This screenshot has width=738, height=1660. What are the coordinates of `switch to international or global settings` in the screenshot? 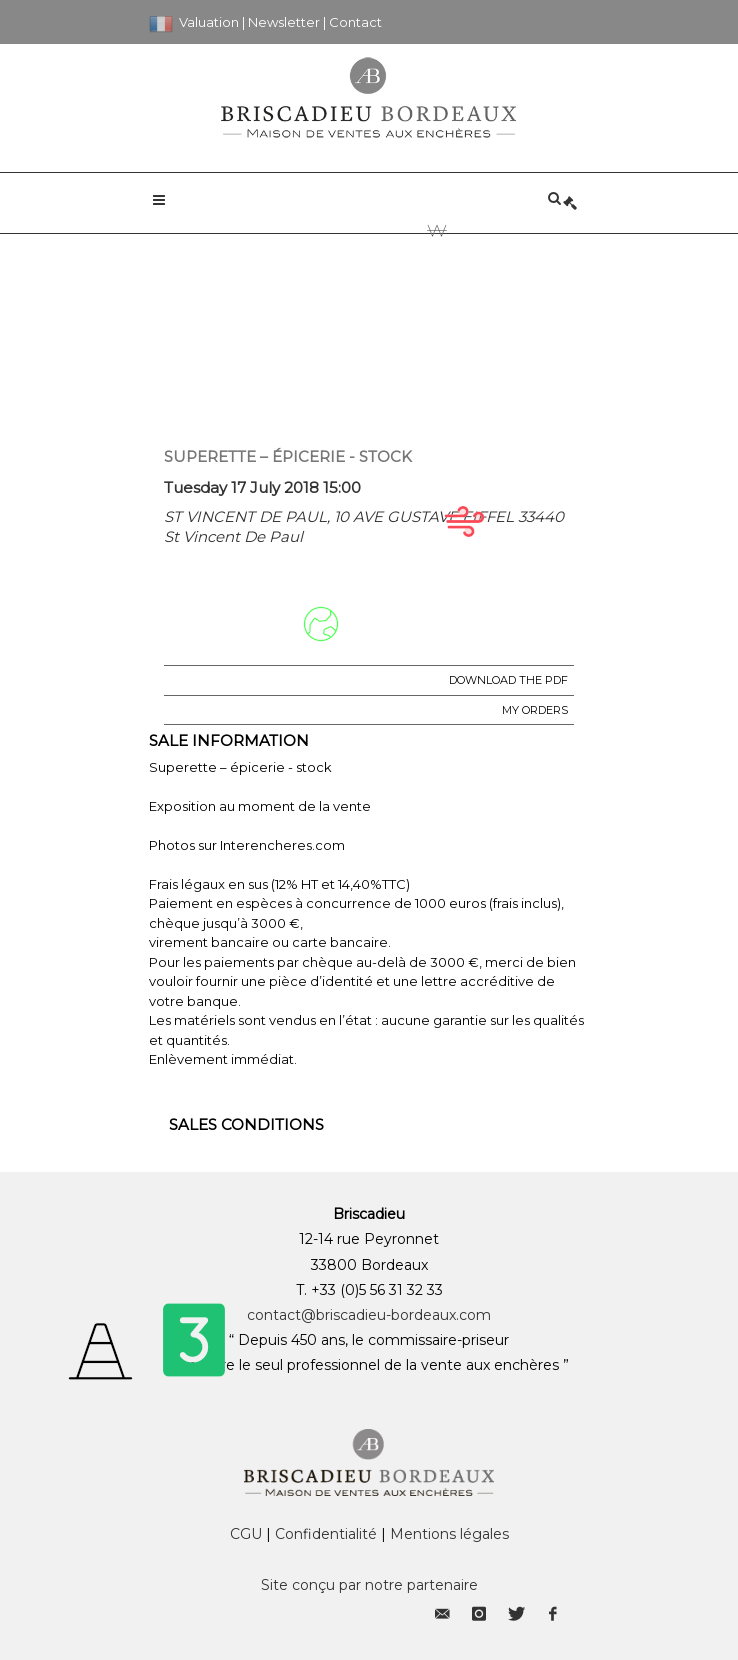 It's located at (321, 624).